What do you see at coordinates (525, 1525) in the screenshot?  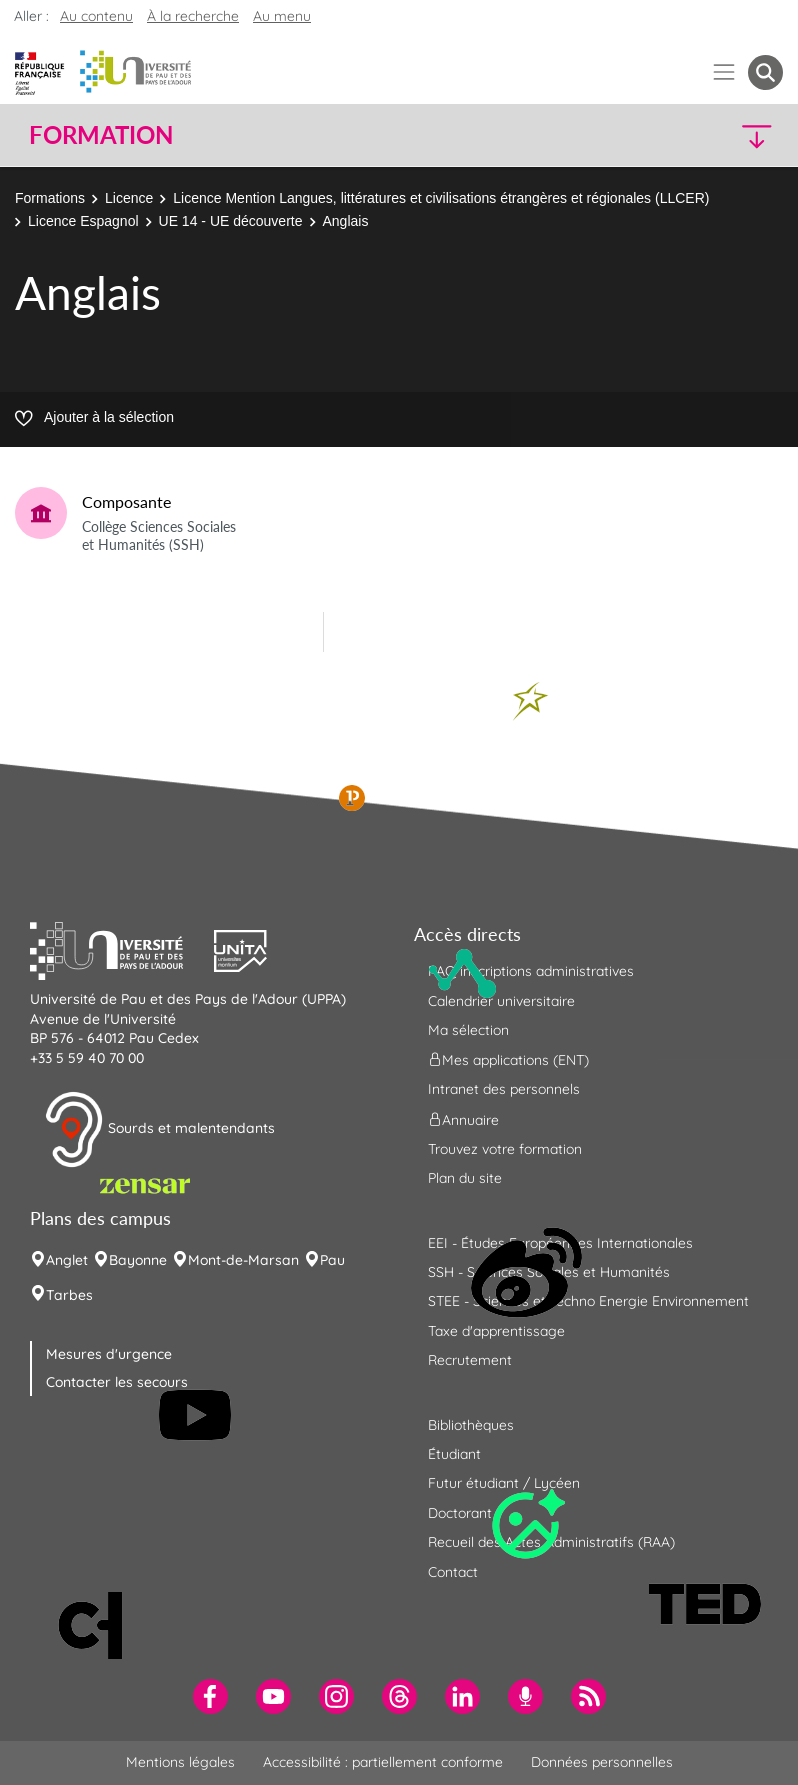 I see `generate AI-enhanced image` at bounding box center [525, 1525].